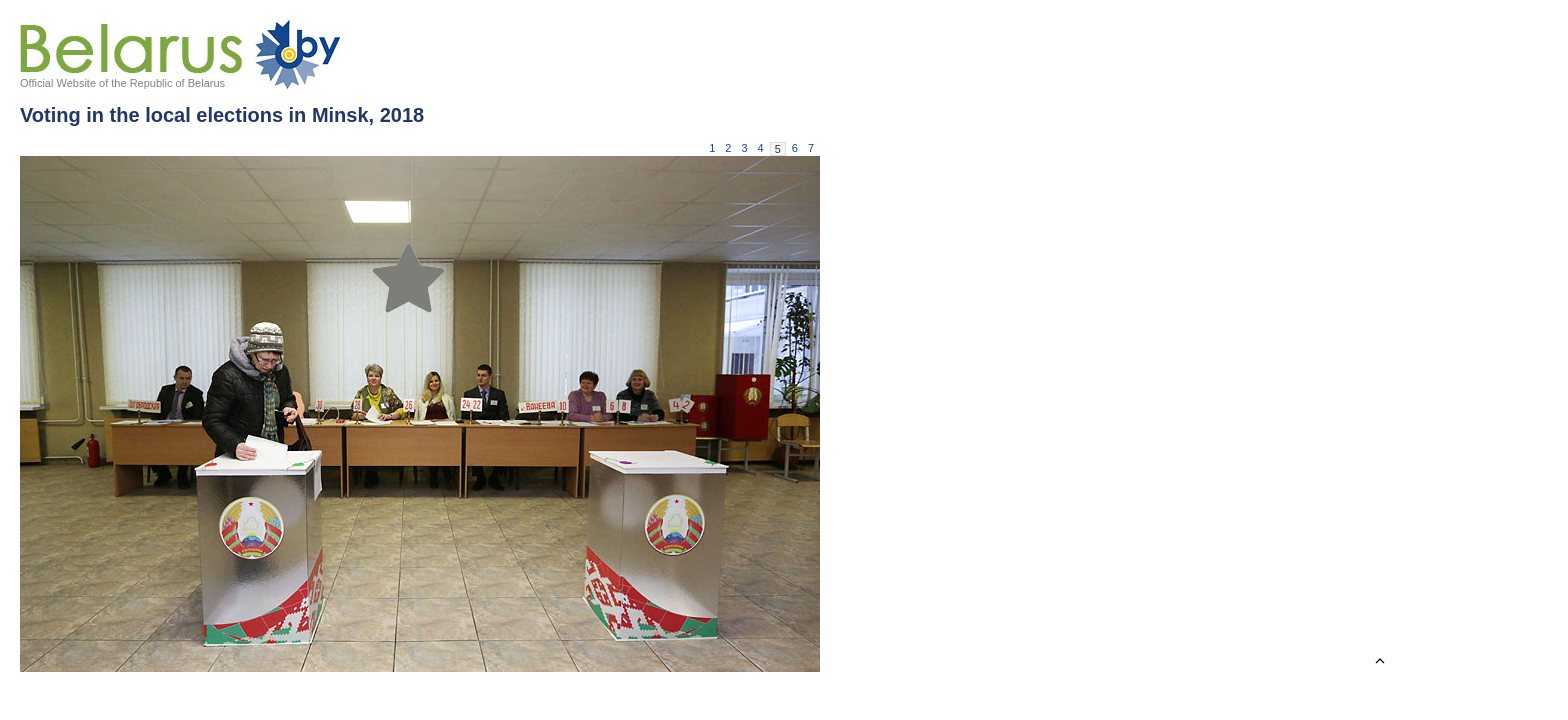  What do you see at coordinates (408, 281) in the screenshot?
I see `indicates a favorited or starred item` at bounding box center [408, 281].